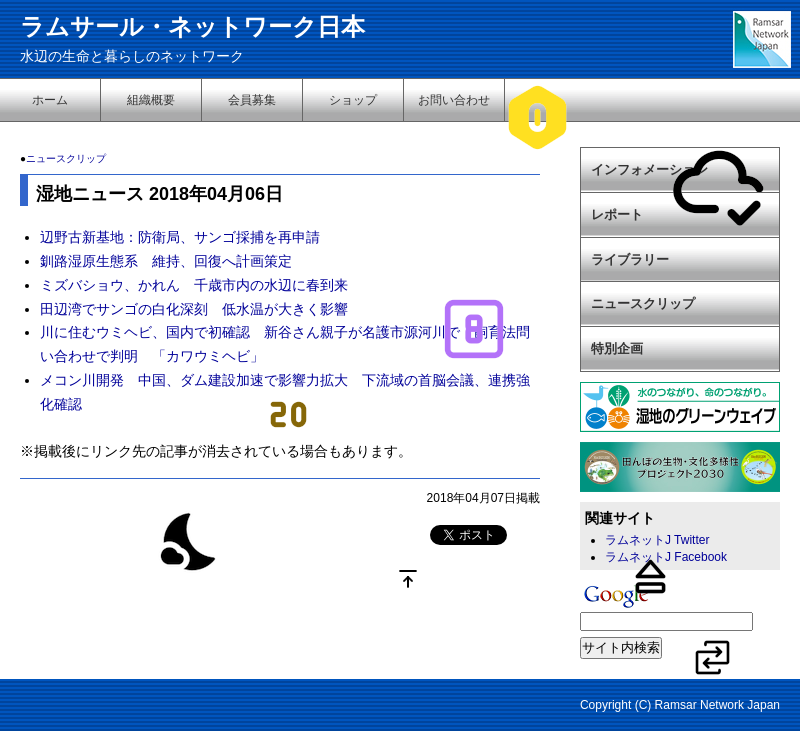  Describe the element at coordinates (288, 414) in the screenshot. I see `indicates 20 items or notifications` at that location.